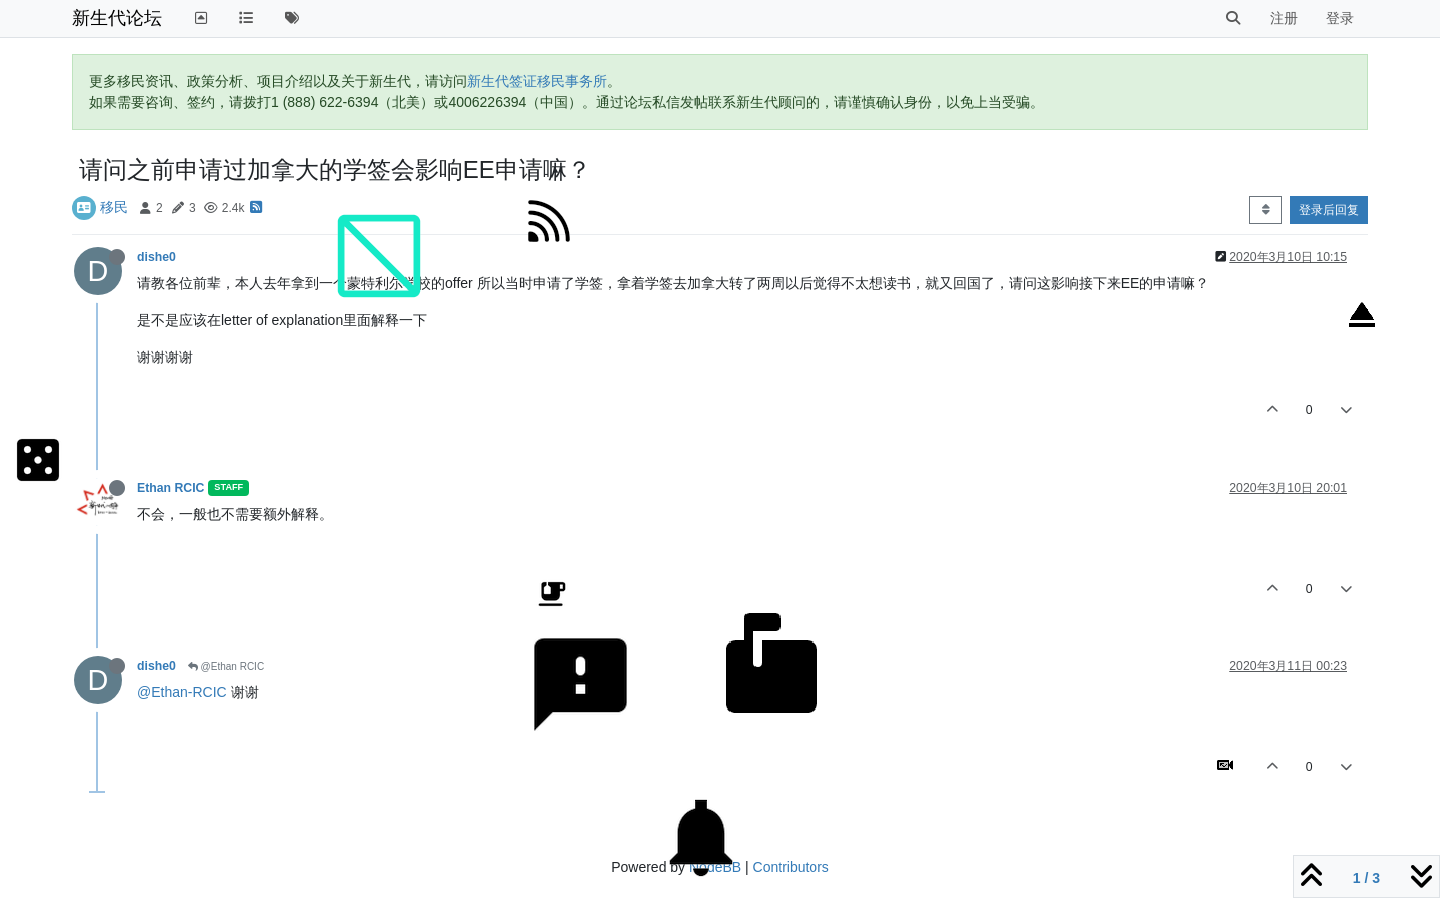  I want to click on indicates missing or unavailable image content, so click(379, 256).